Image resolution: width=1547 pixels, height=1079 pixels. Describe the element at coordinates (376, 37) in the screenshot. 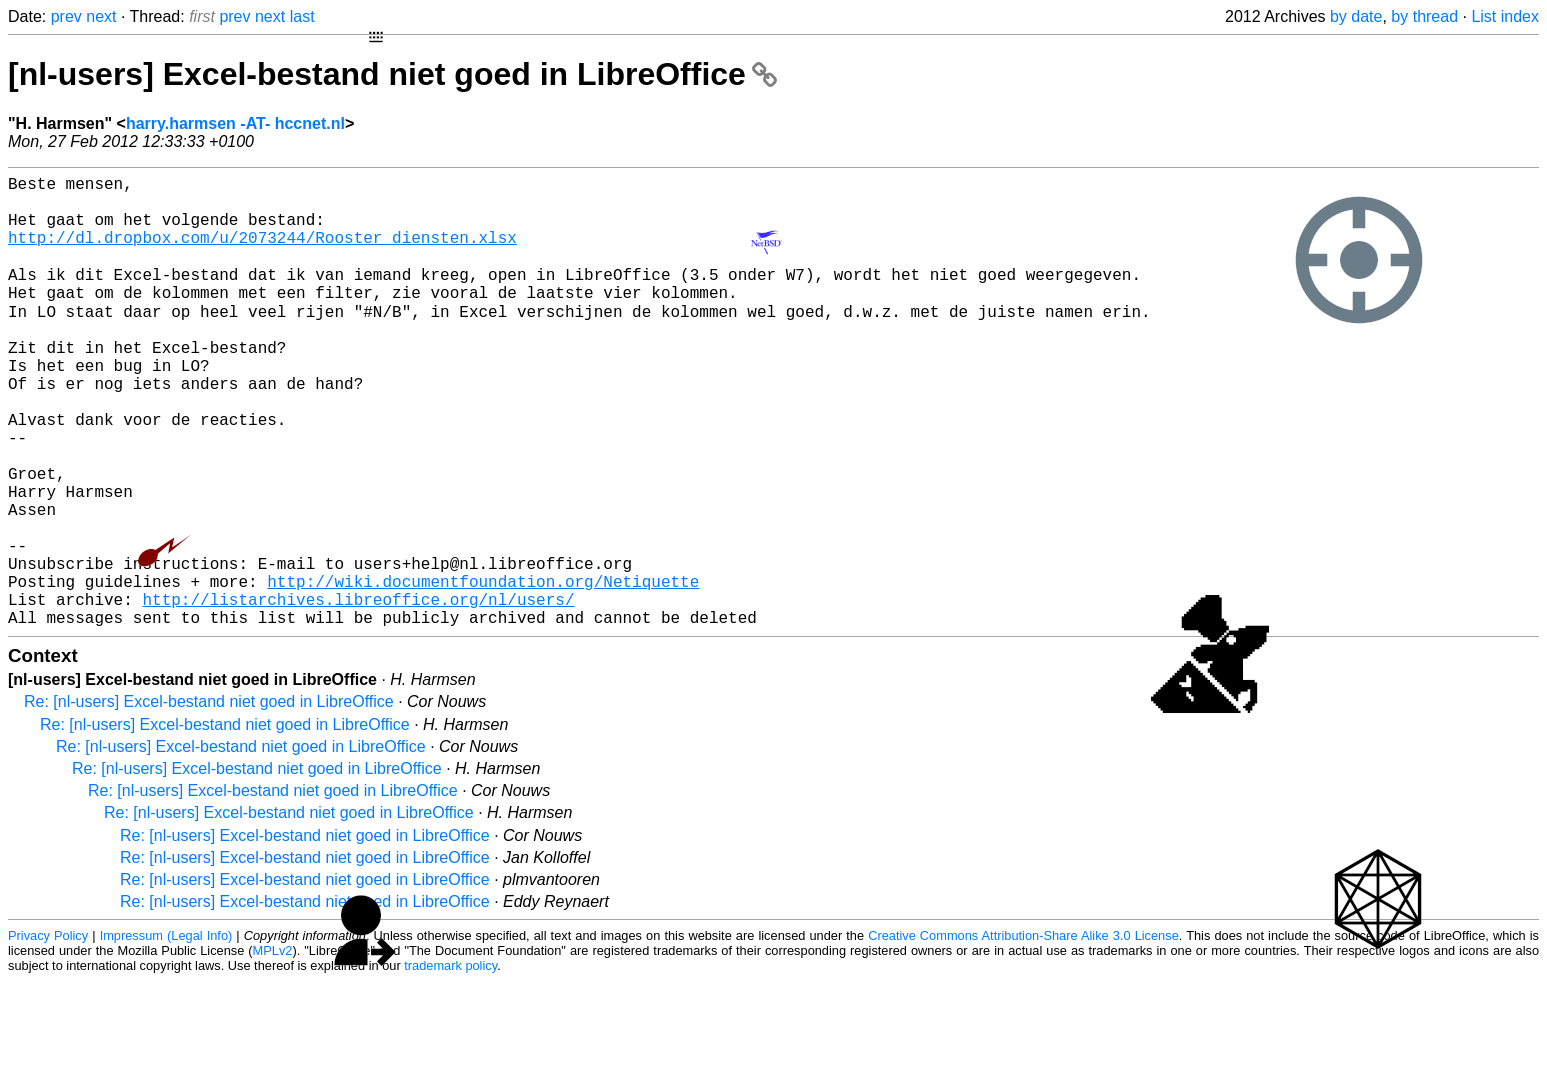

I see `open the on-screen keyboard` at that location.